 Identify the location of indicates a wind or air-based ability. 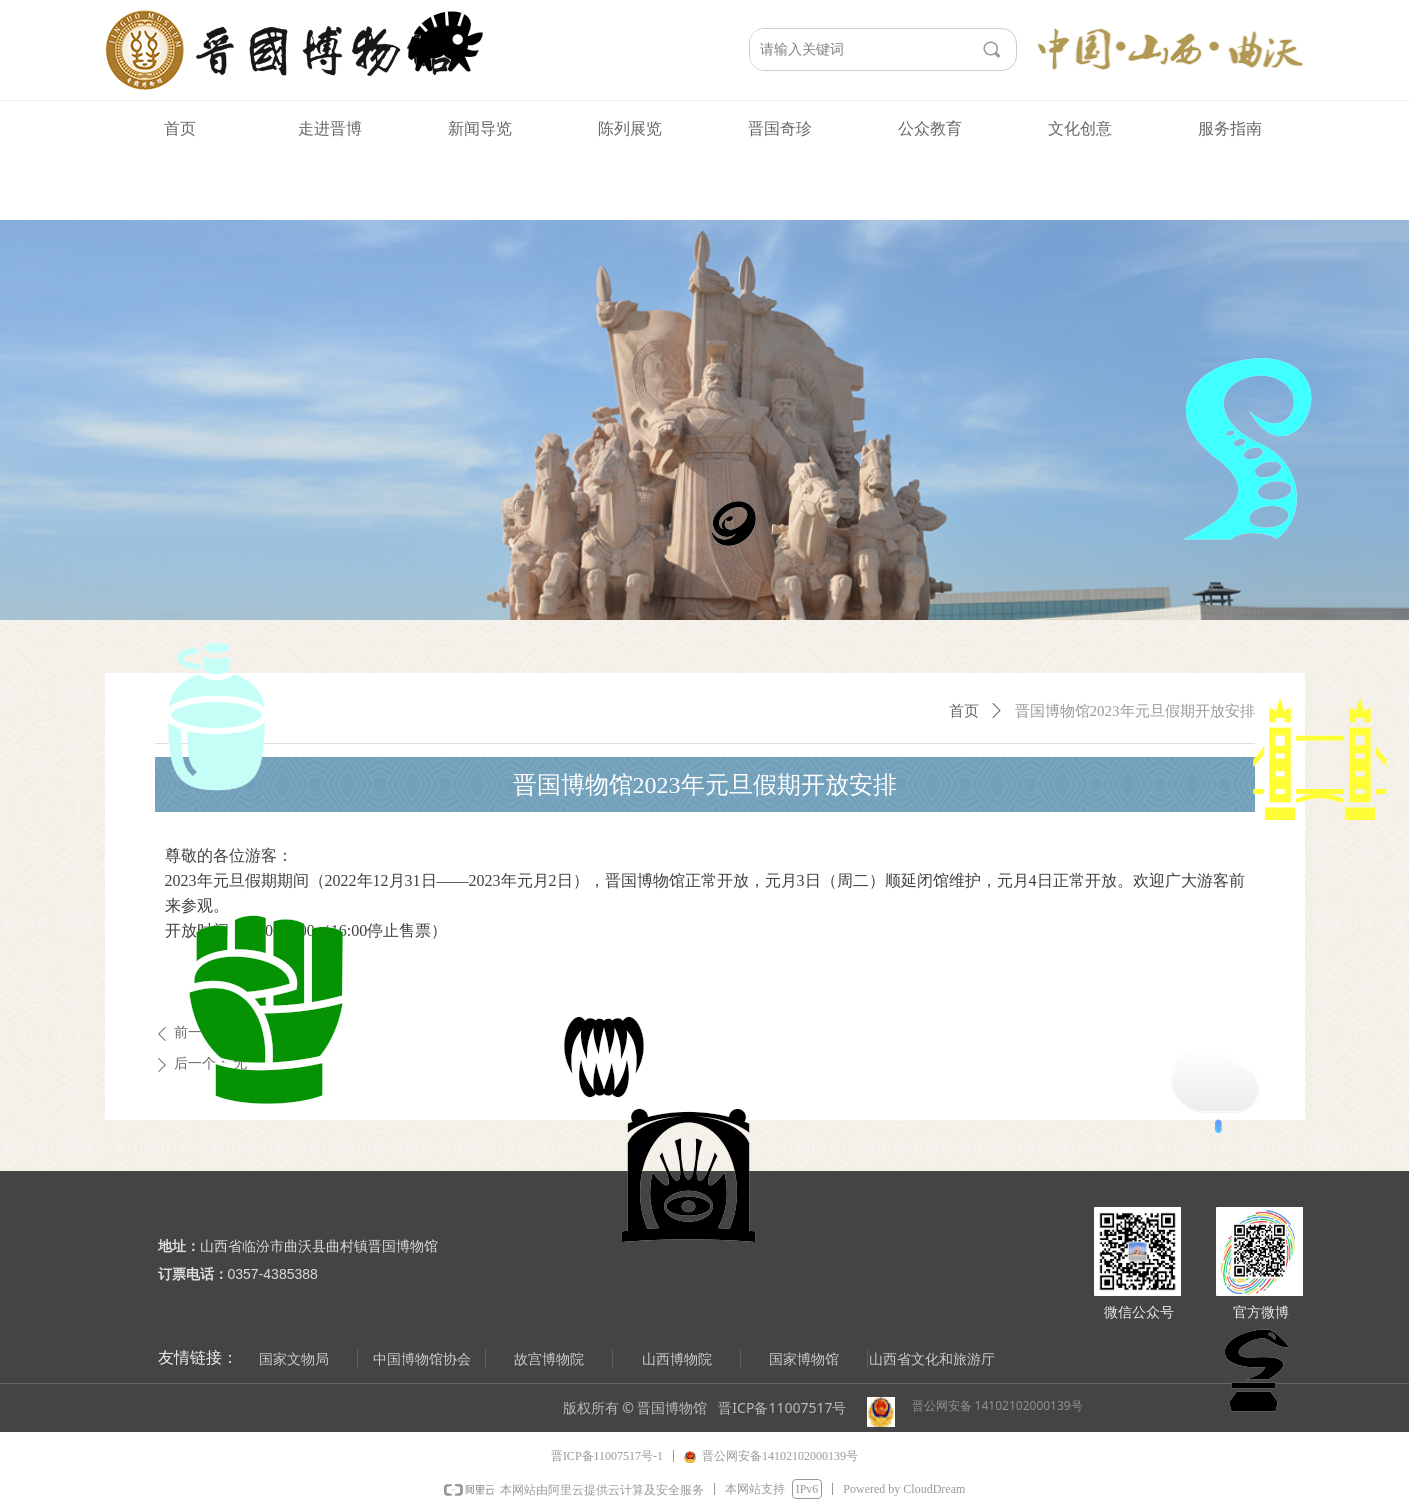
(733, 523).